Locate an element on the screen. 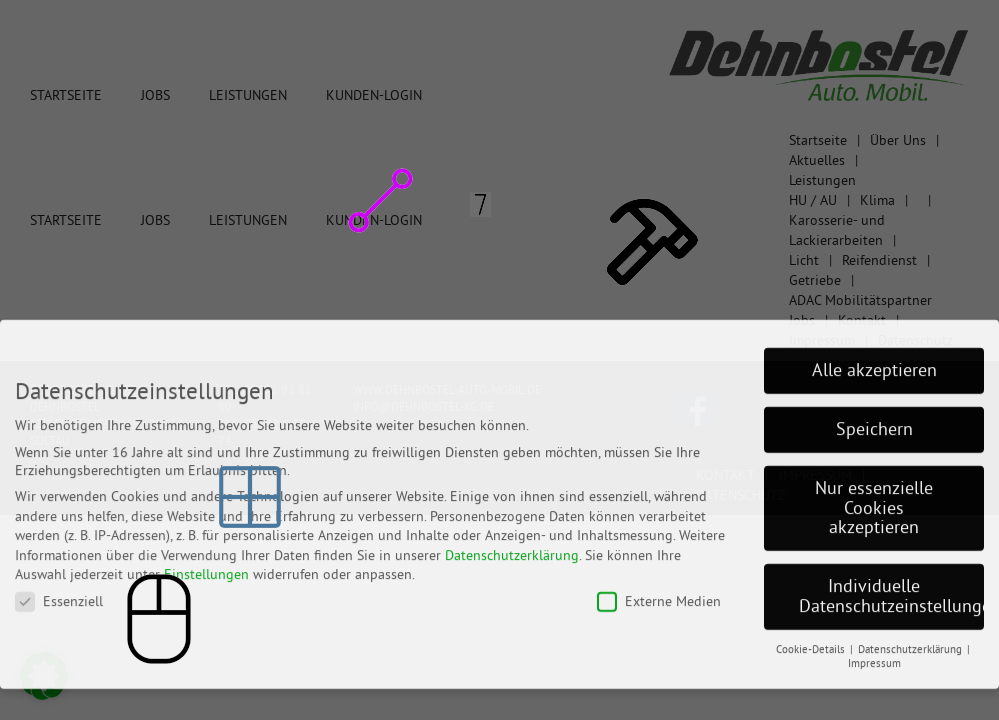 The width and height of the screenshot is (999, 720). access tools or settings is located at coordinates (648, 243).